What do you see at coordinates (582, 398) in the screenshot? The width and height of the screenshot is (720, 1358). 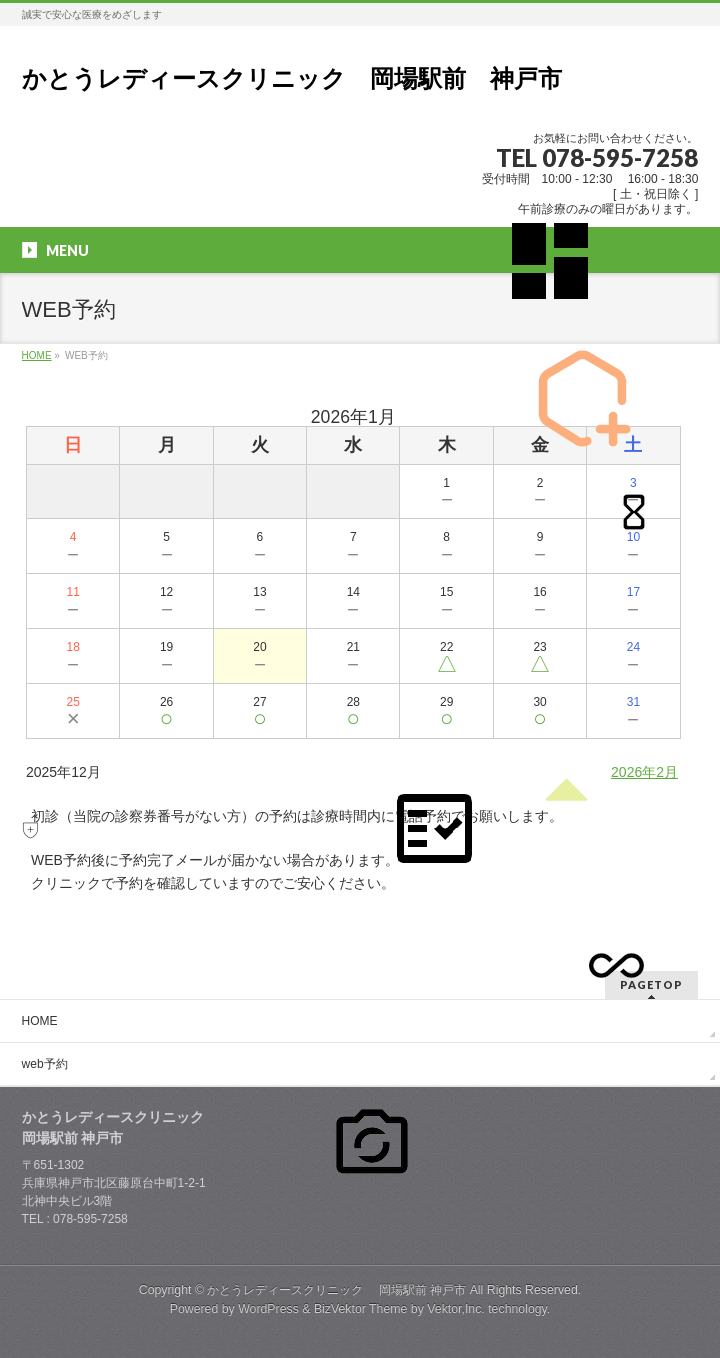 I see `add a new module or component` at bounding box center [582, 398].